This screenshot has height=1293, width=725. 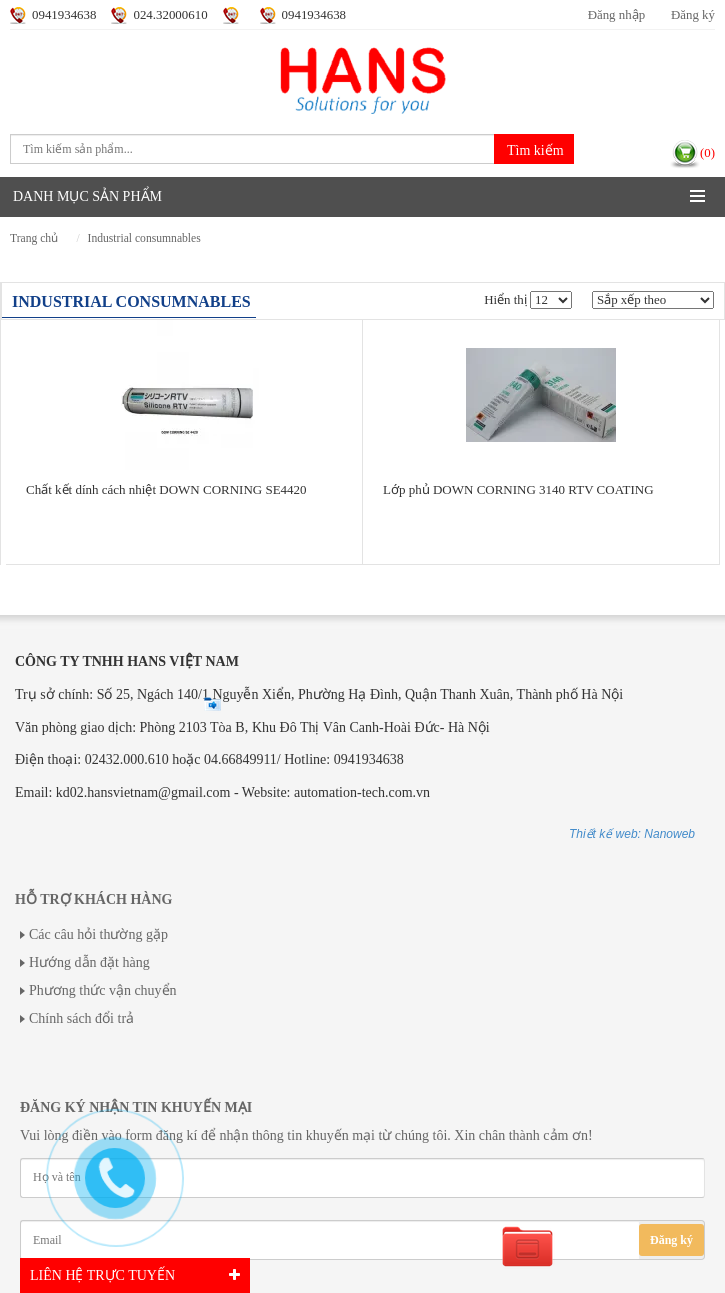 What do you see at coordinates (527, 1246) in the screenshot?
I see `open desktop folder` at bounding box center [527, 1246].